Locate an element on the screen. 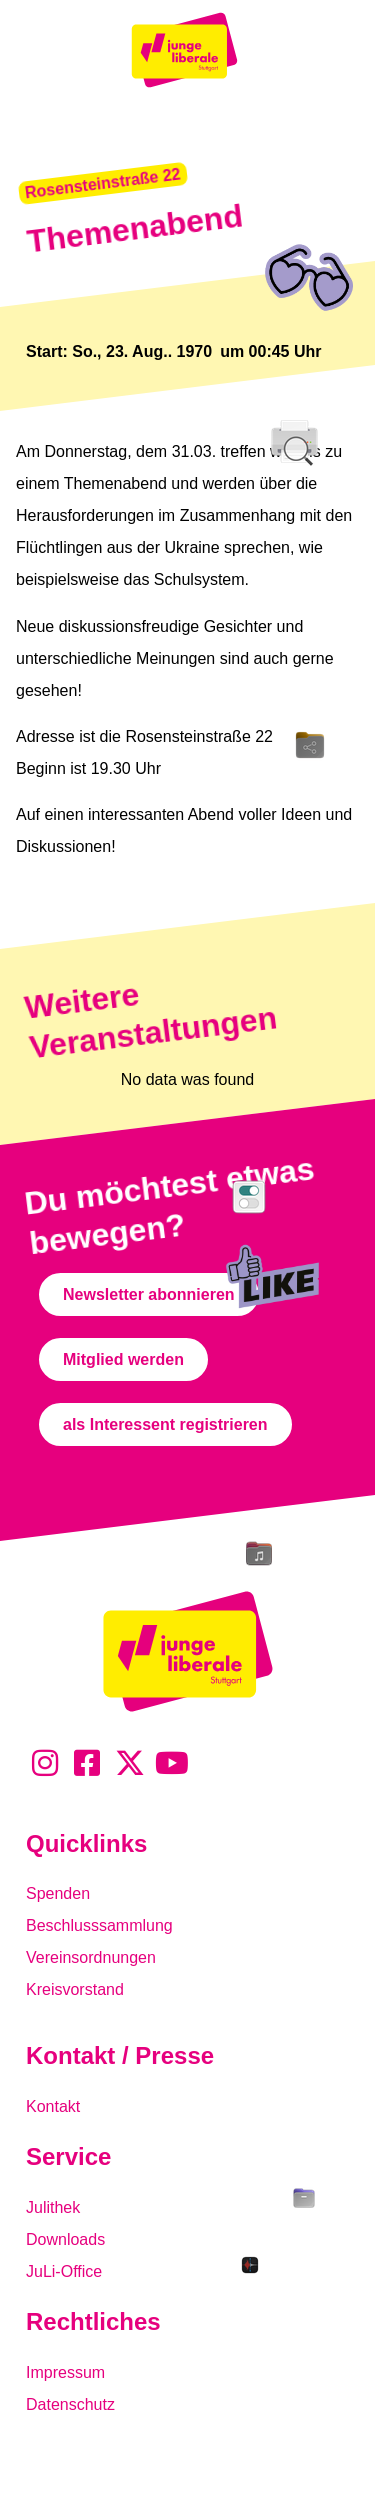 This screenshot has width=375, height=2511. open desktop preferences or settings is located at coordinates (249, 1197).